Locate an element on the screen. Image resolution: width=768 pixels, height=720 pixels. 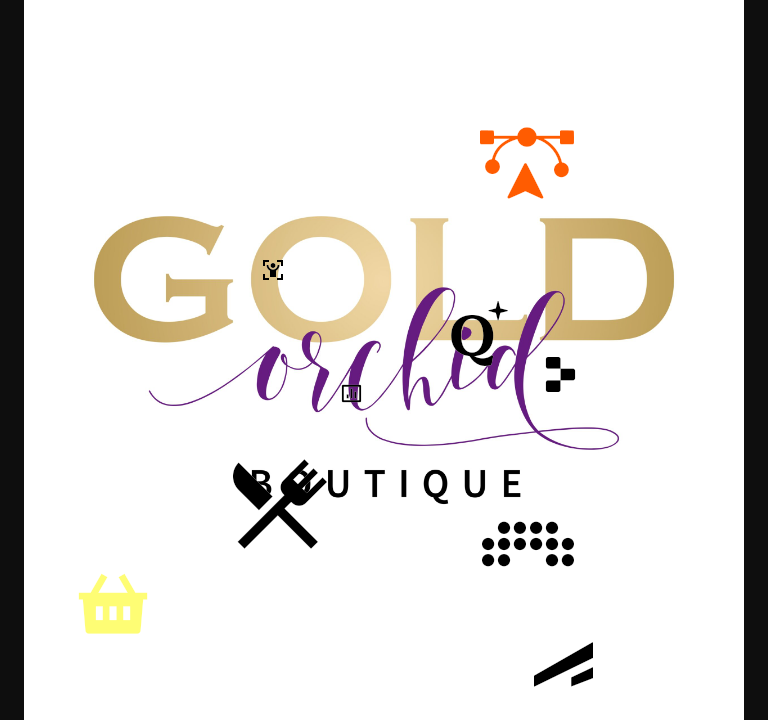
open replit is located at coordinates (560, 374).